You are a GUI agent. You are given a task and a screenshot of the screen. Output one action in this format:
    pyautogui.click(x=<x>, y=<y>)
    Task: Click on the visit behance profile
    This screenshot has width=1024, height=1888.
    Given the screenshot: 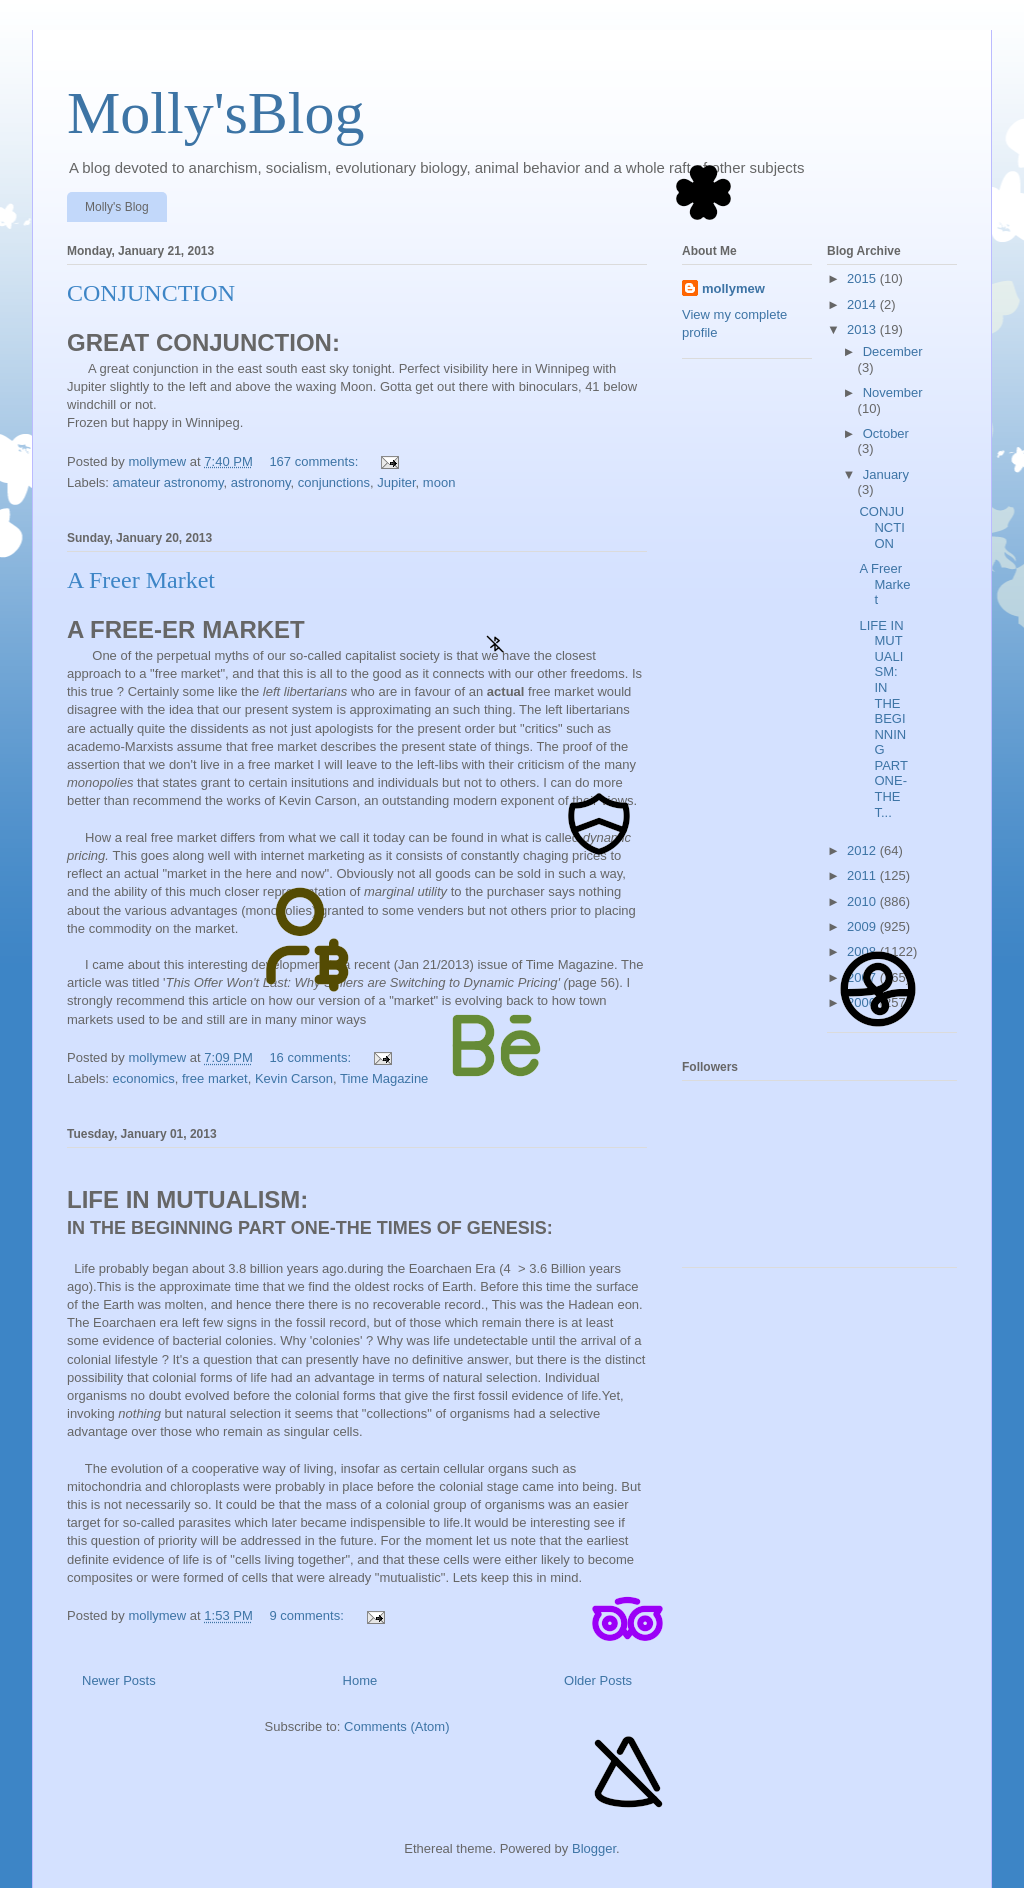 What is the action you would take?
    pyautogui.click(x=496, y=1045)
    